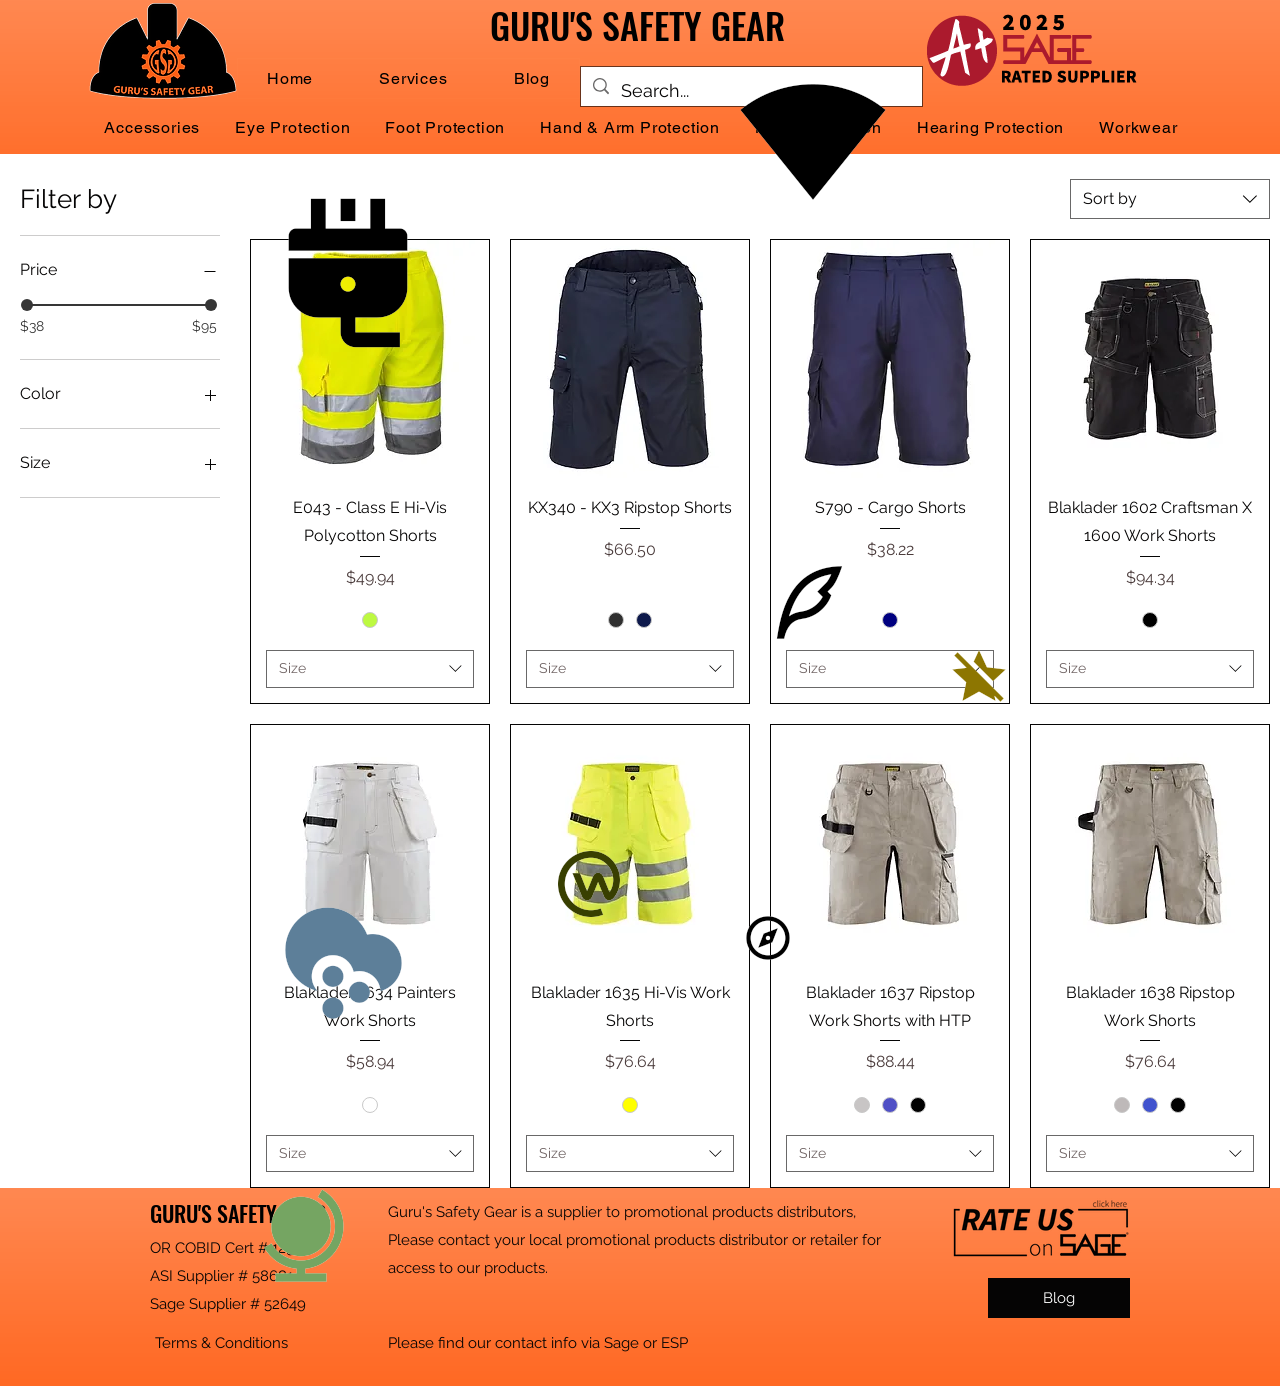  Describe the element at coordinates (343, 960) in the screenshot. I see `indicates hail weather conditions` at that location.